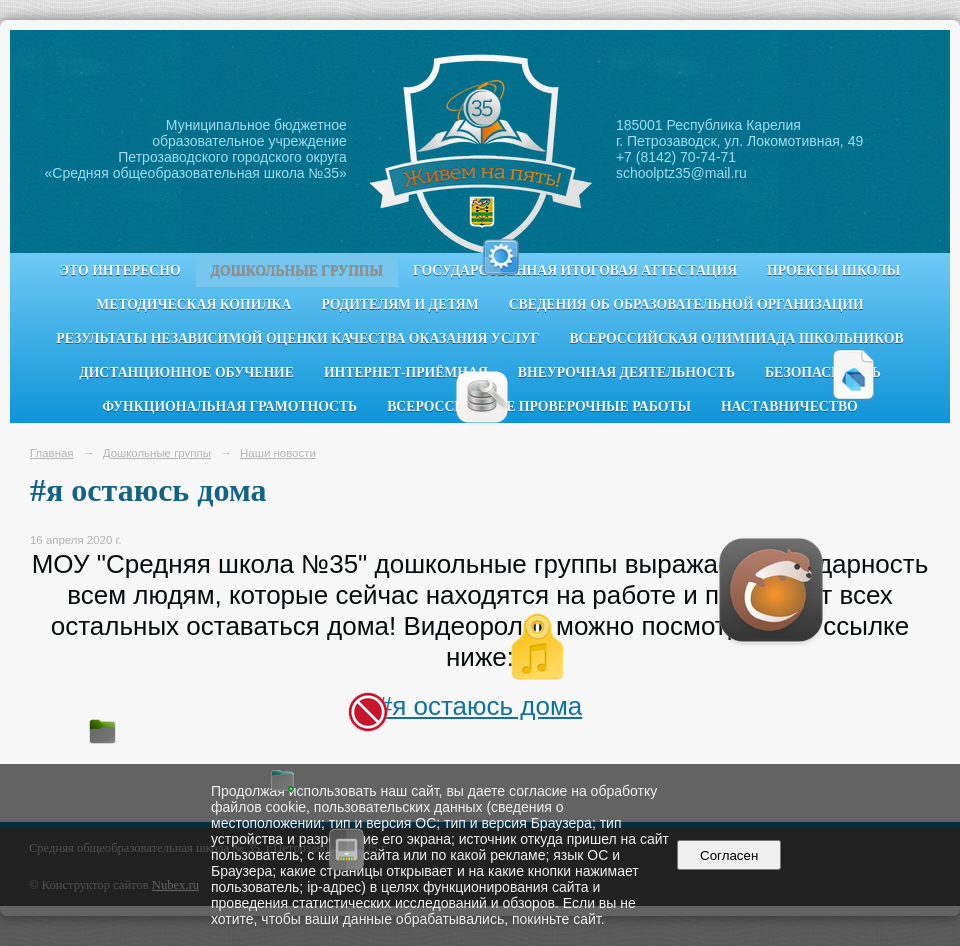 Image resolution: width=960 pixels, height=946 pixels. What do you see at coordinates (771, 590) in the screenshot?
I see `open lutris gaming platform` at bounding box center [771, 590].